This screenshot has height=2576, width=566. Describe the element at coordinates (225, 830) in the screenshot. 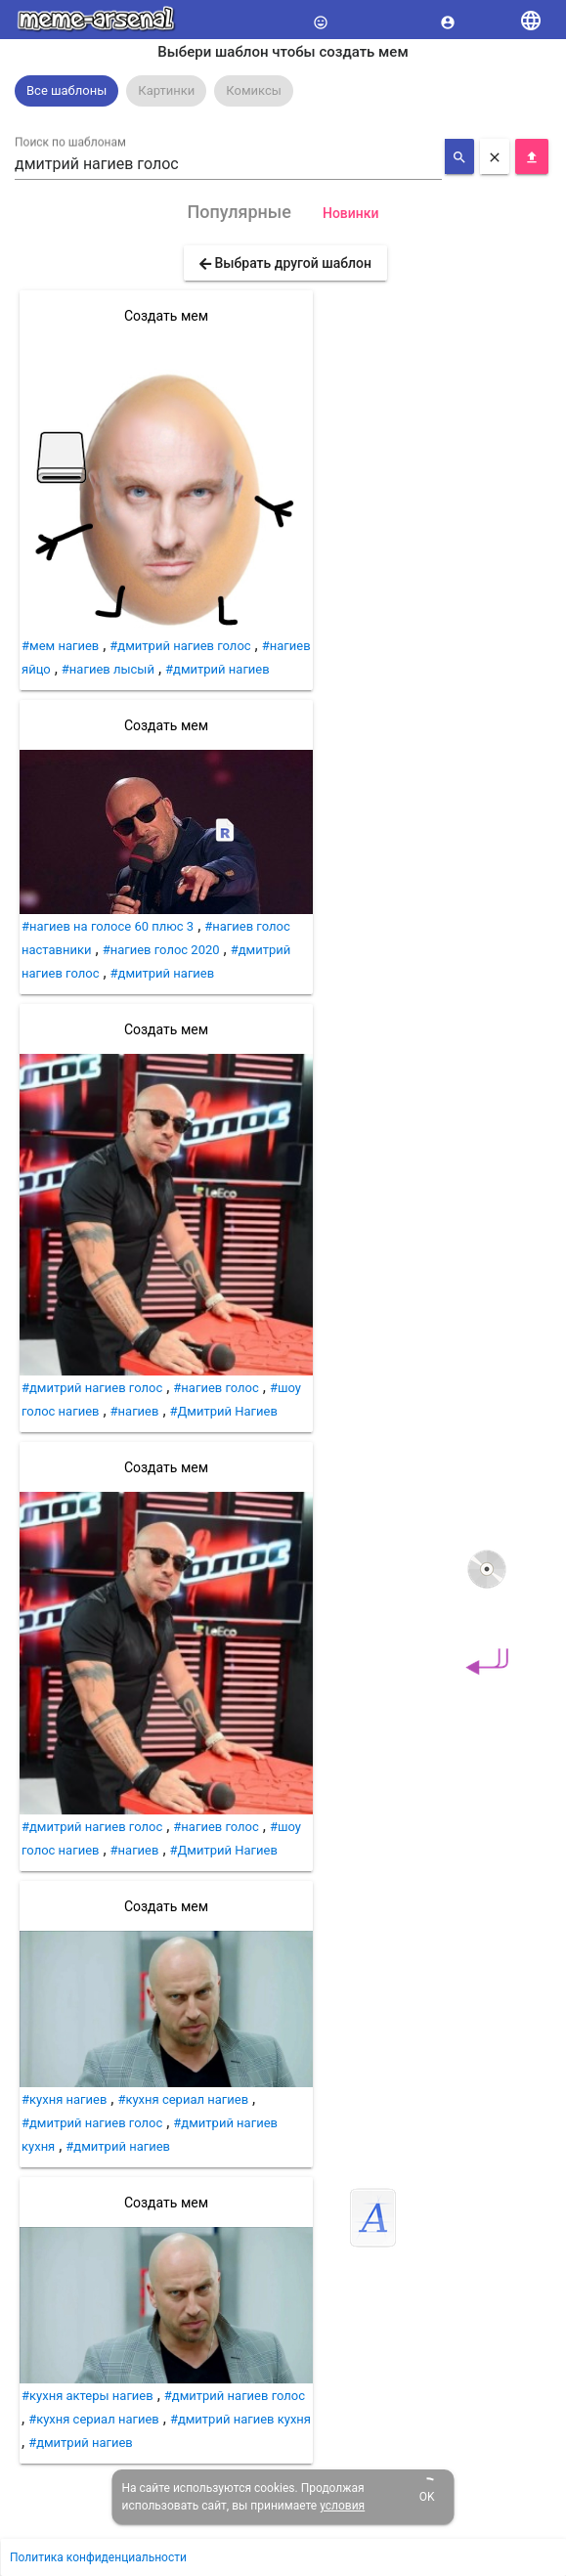

I see `an R programming language source file` at that location.